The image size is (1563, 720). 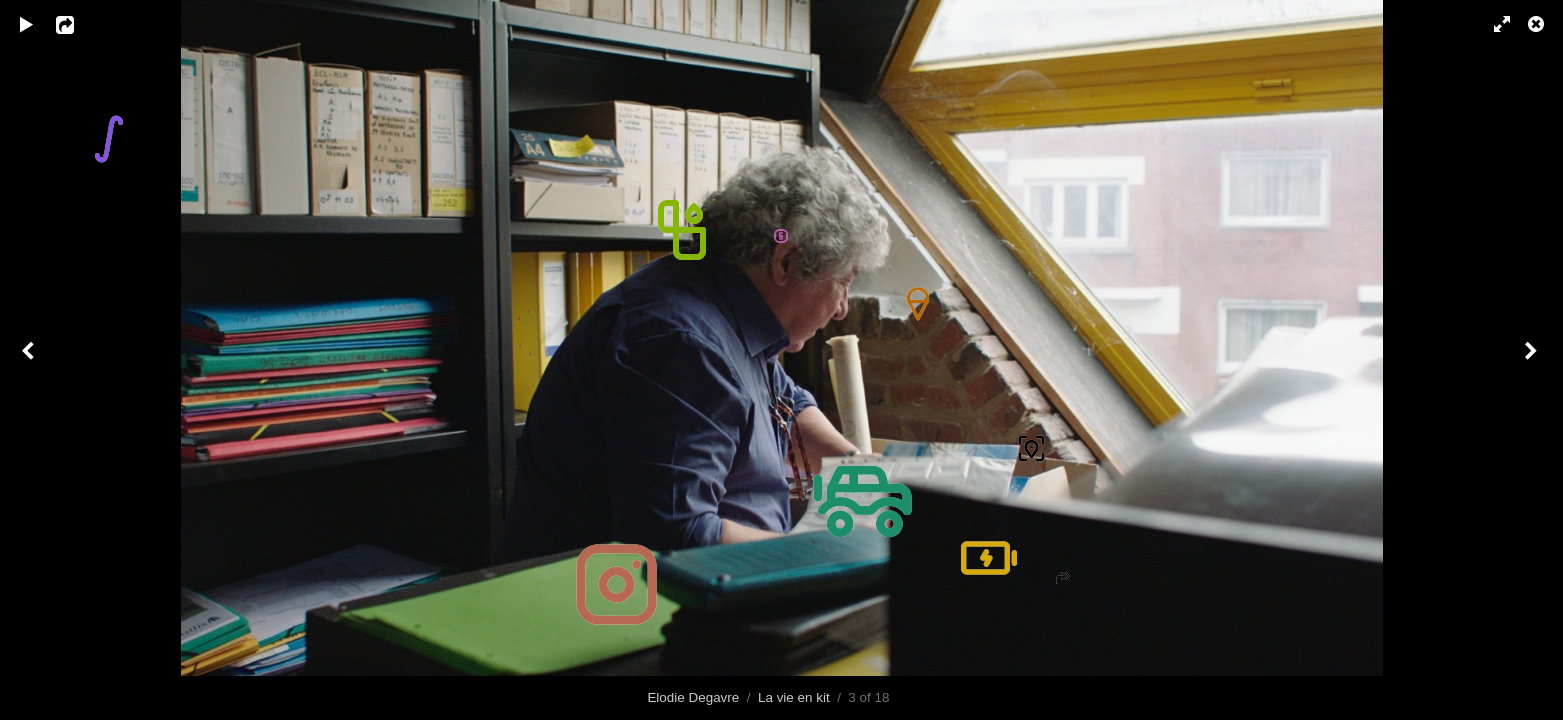 I want to click on forward message to multiple recipients, so click(x=1063, y=578).